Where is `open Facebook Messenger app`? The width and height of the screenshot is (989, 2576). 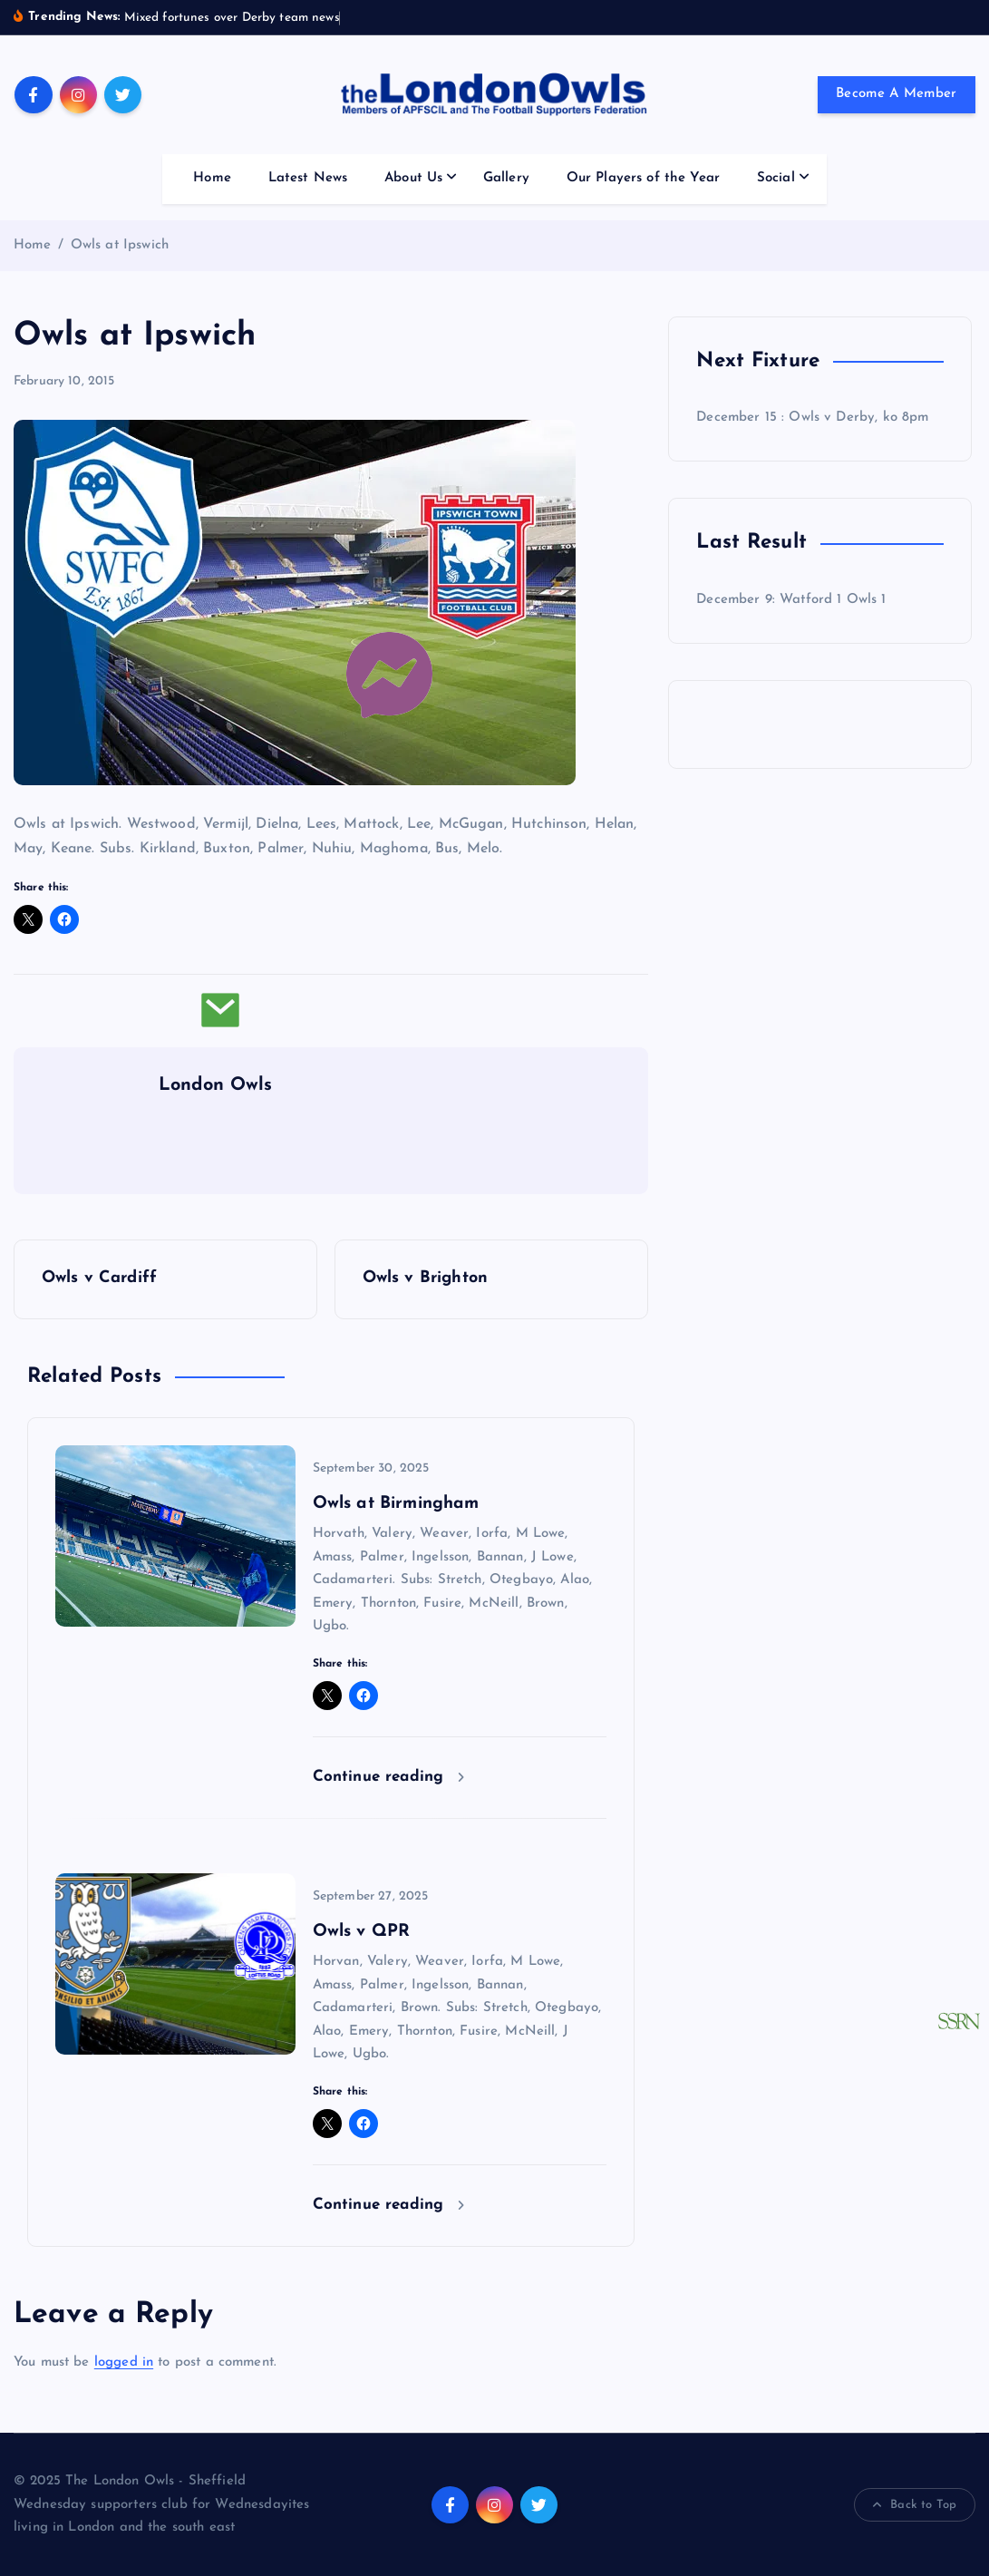 open Facebook Messenger app is located at coordinates (389, 675).